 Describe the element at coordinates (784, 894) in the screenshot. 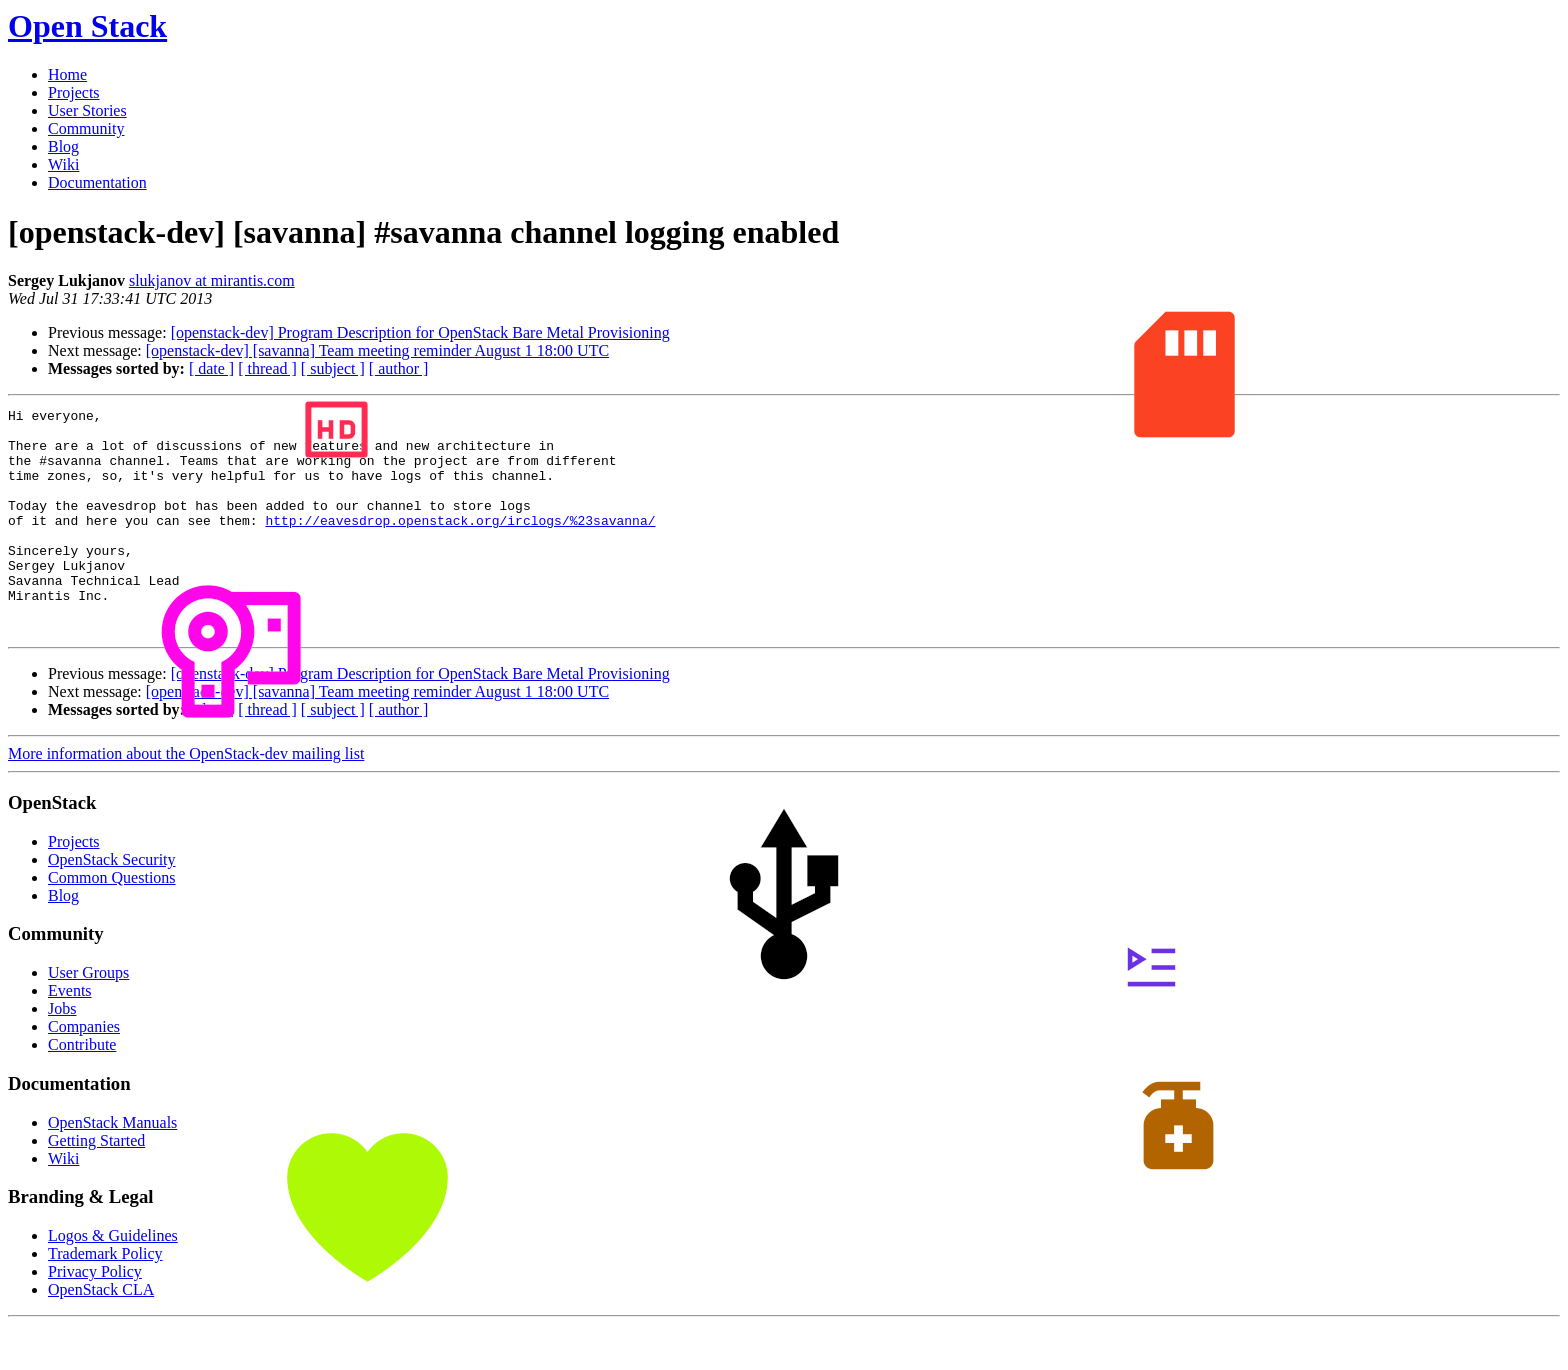

I see `indicates USB connection available` at that location.